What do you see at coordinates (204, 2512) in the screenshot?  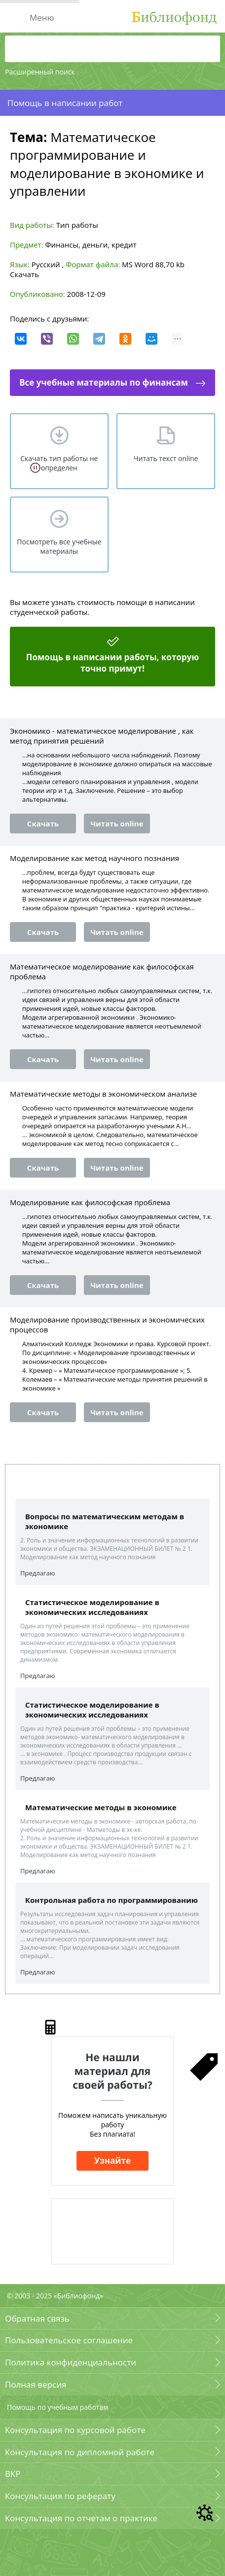 I see `search for virus or malware threats` at bounding box center [204, 2512].